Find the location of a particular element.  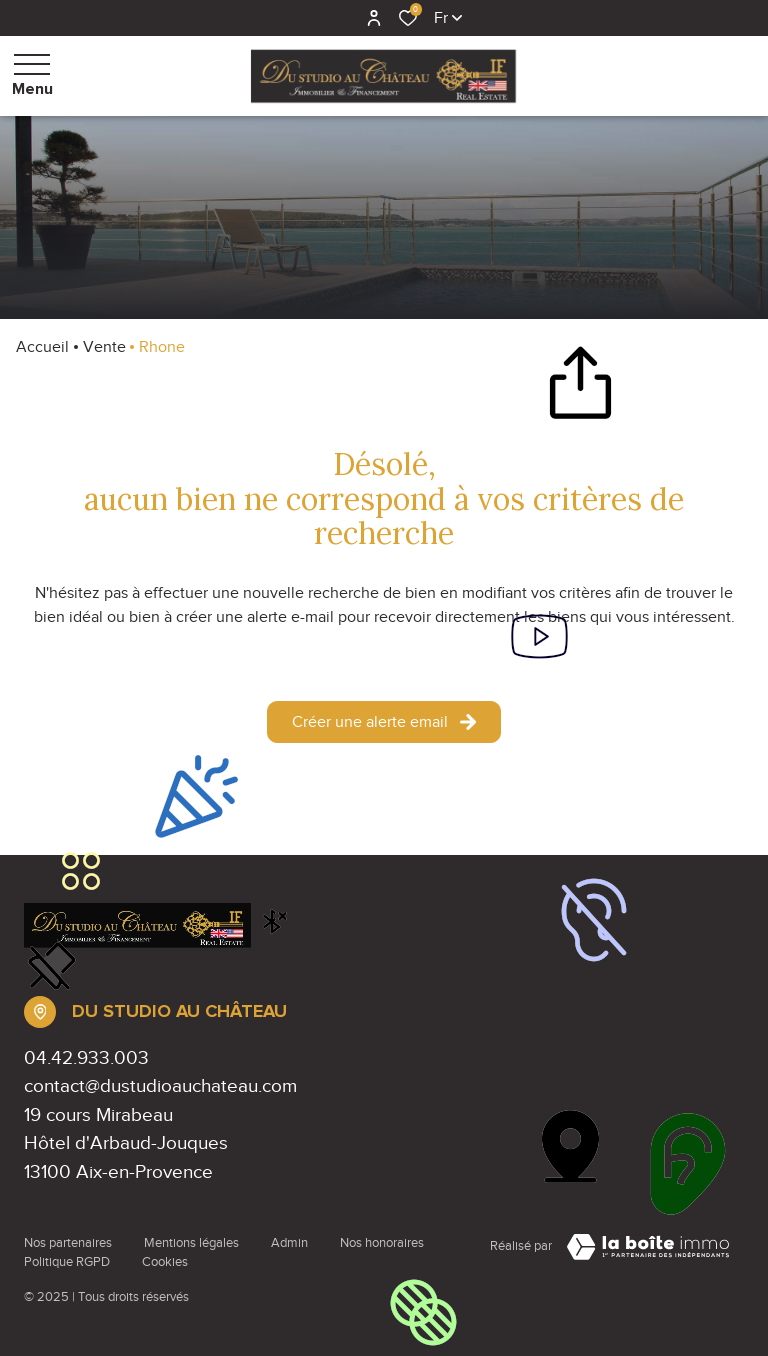

open YouTube is located at coordinates (539, 636).